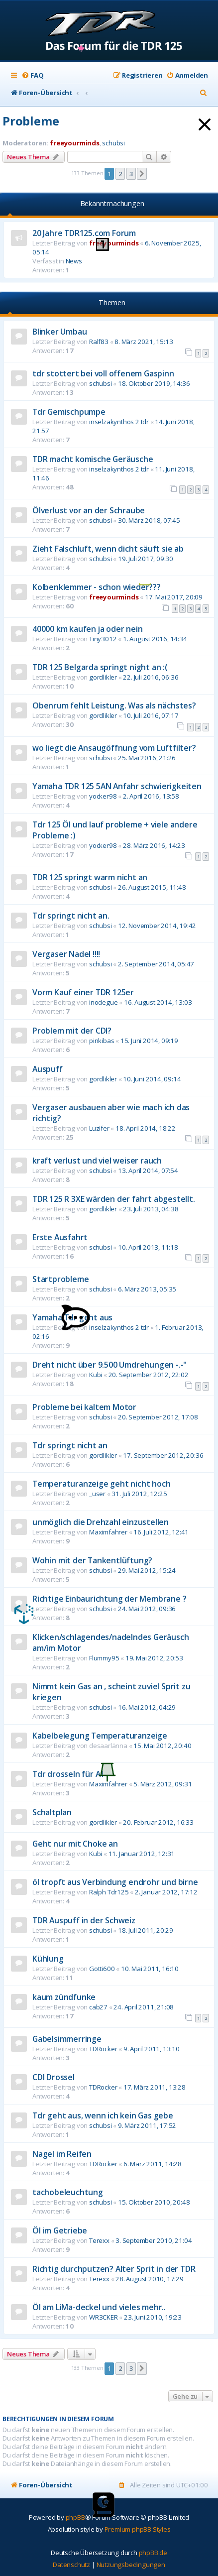 This screenshot has height=2576, width=218. What do you see at coordinates (24, 1614) in the screenshot?
I see `uncharted software company logo` at bounding box center [24, 1614].